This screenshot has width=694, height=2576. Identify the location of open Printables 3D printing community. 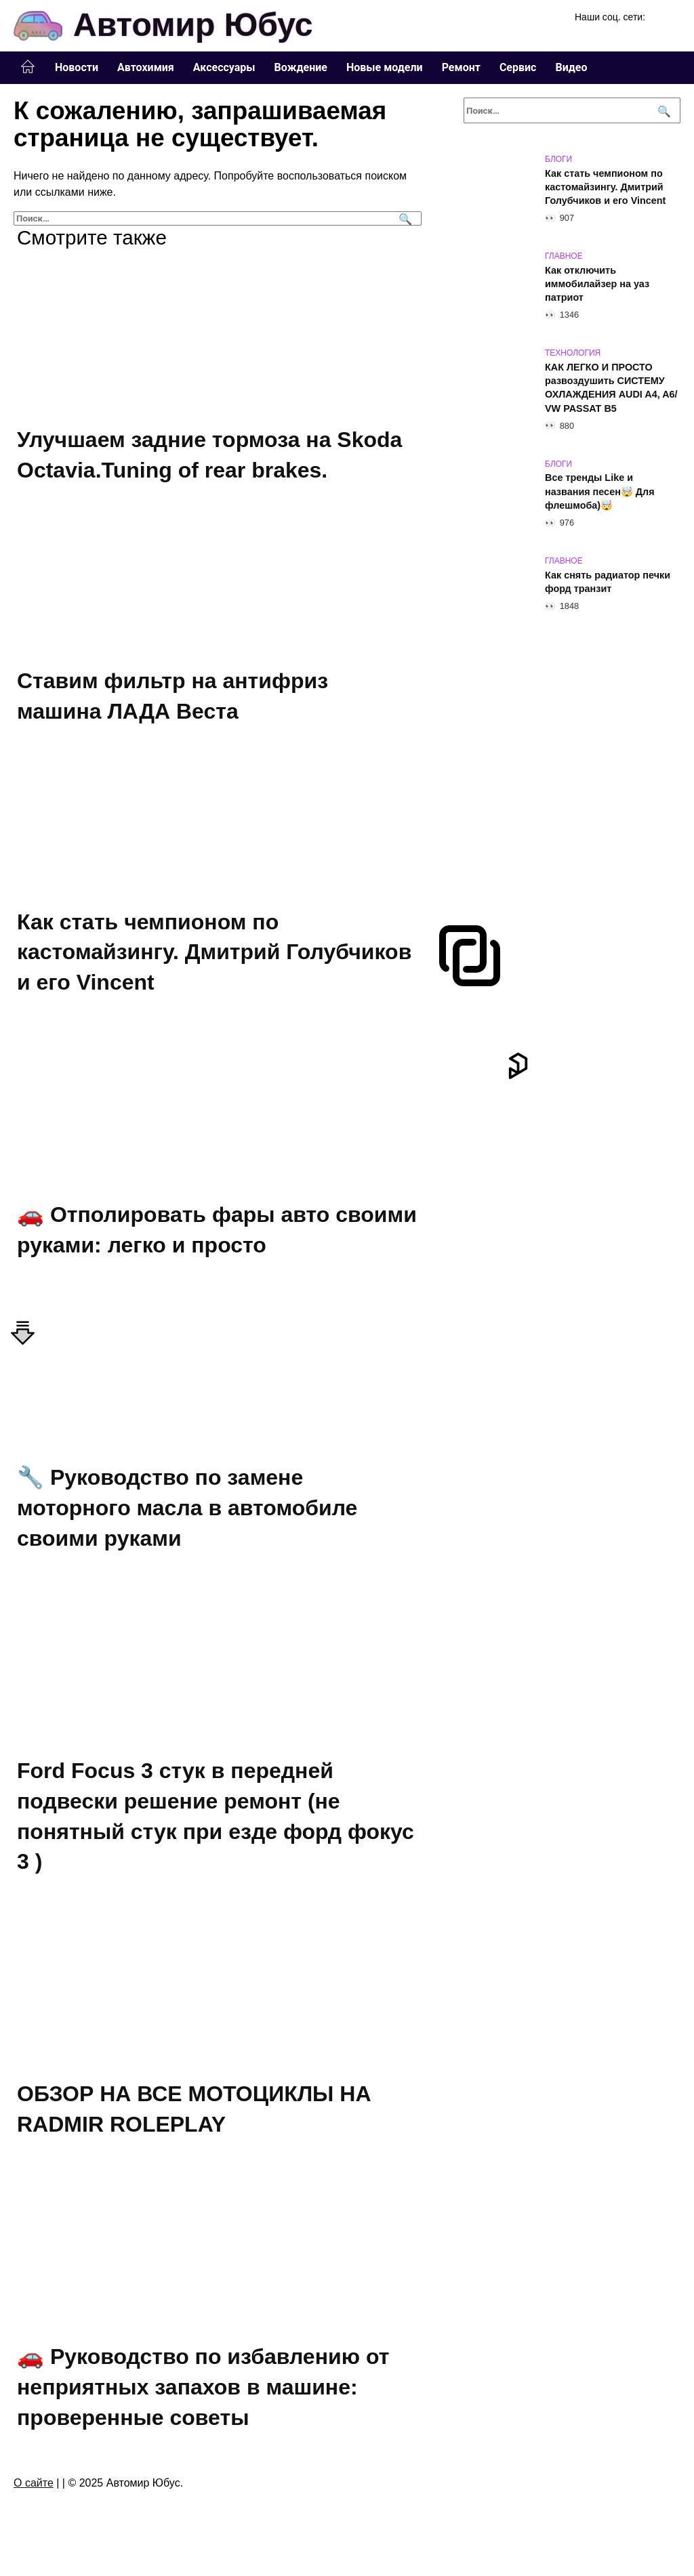
(518, 1065).